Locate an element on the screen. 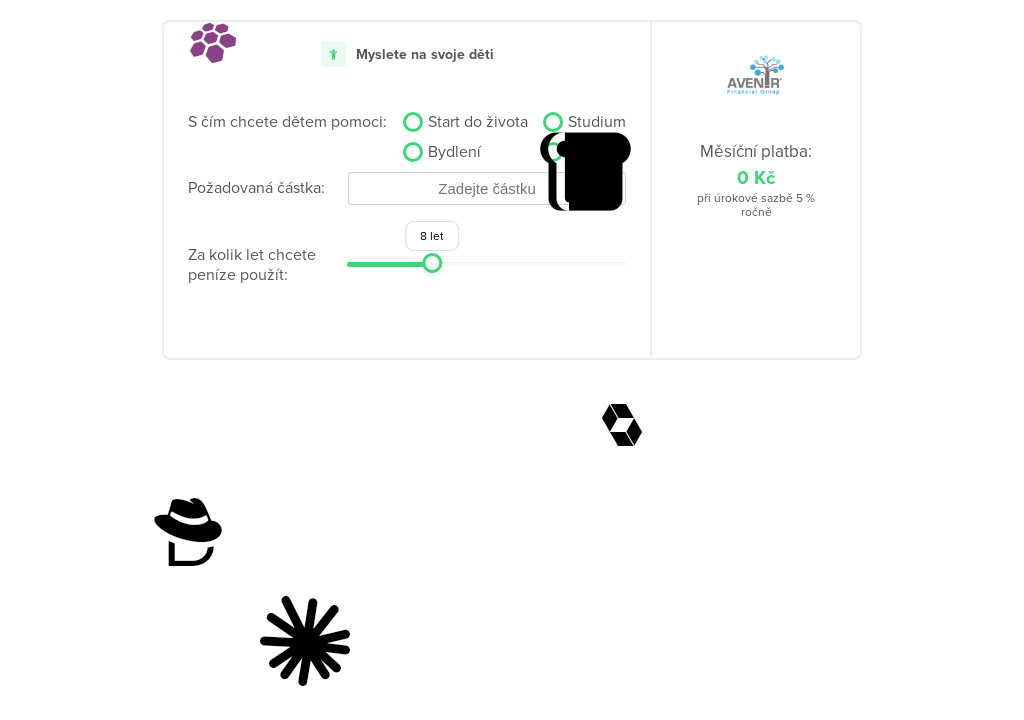  open the Claude AI assistant is located at coordinates (305, 641).